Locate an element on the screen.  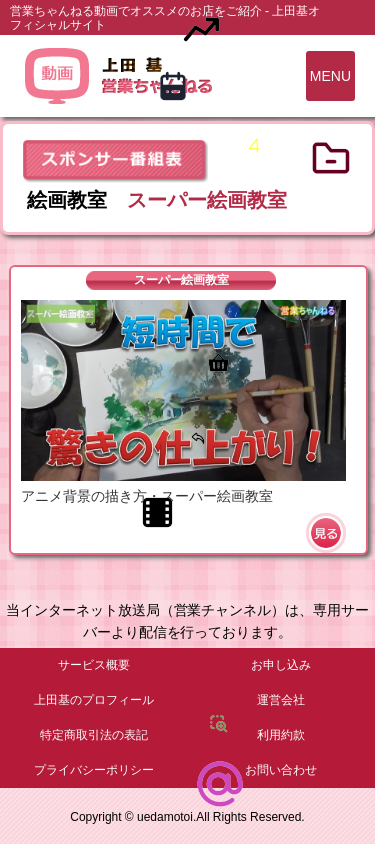
undo the last action is located at coordinates (198, 438).